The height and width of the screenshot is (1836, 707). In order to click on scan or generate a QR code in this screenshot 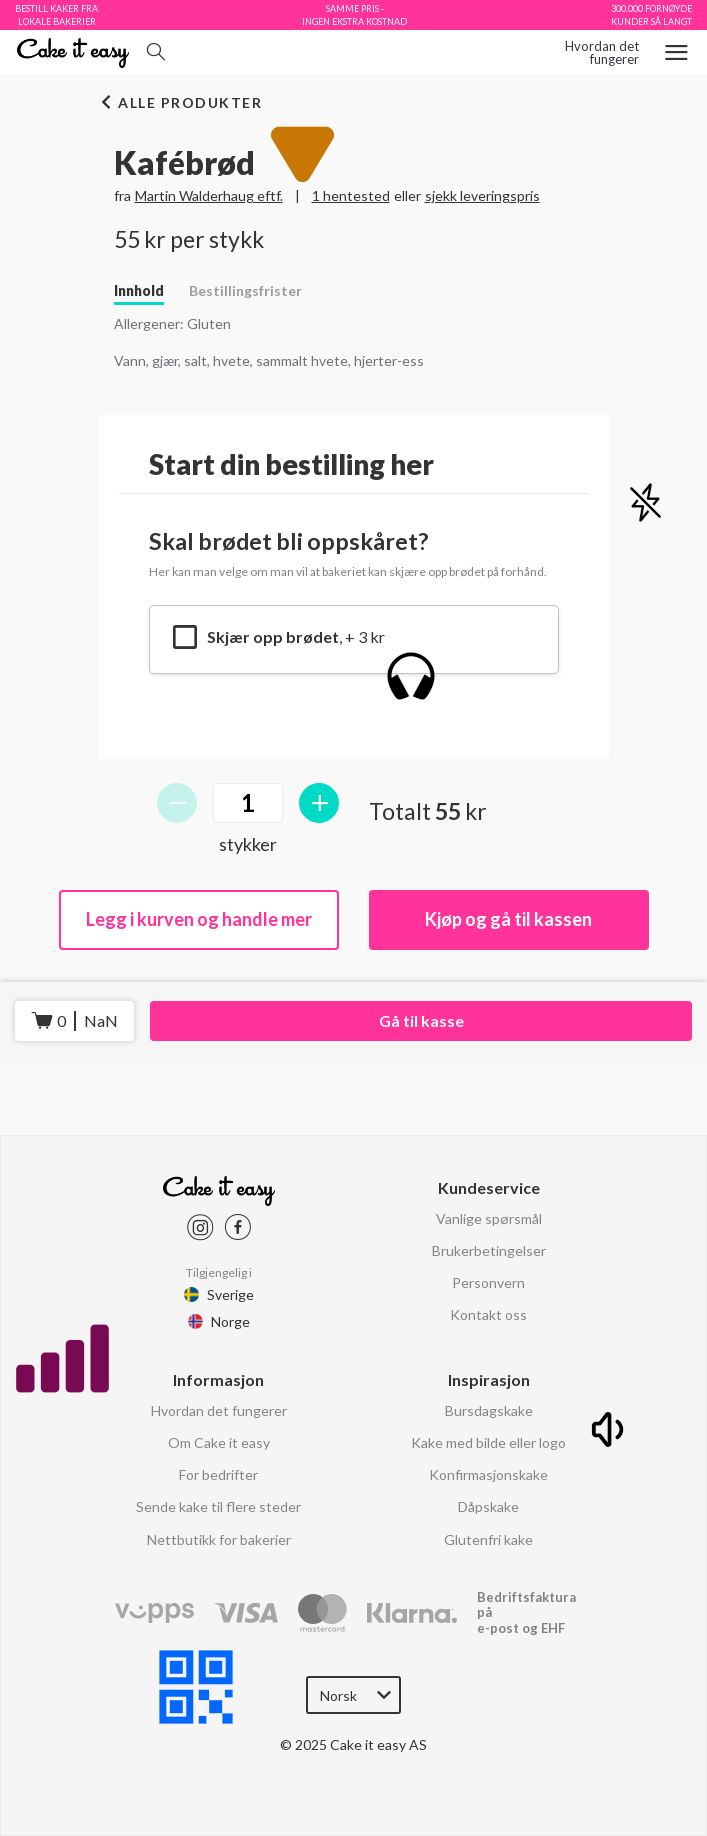, I will do `click(196, 1687)`.